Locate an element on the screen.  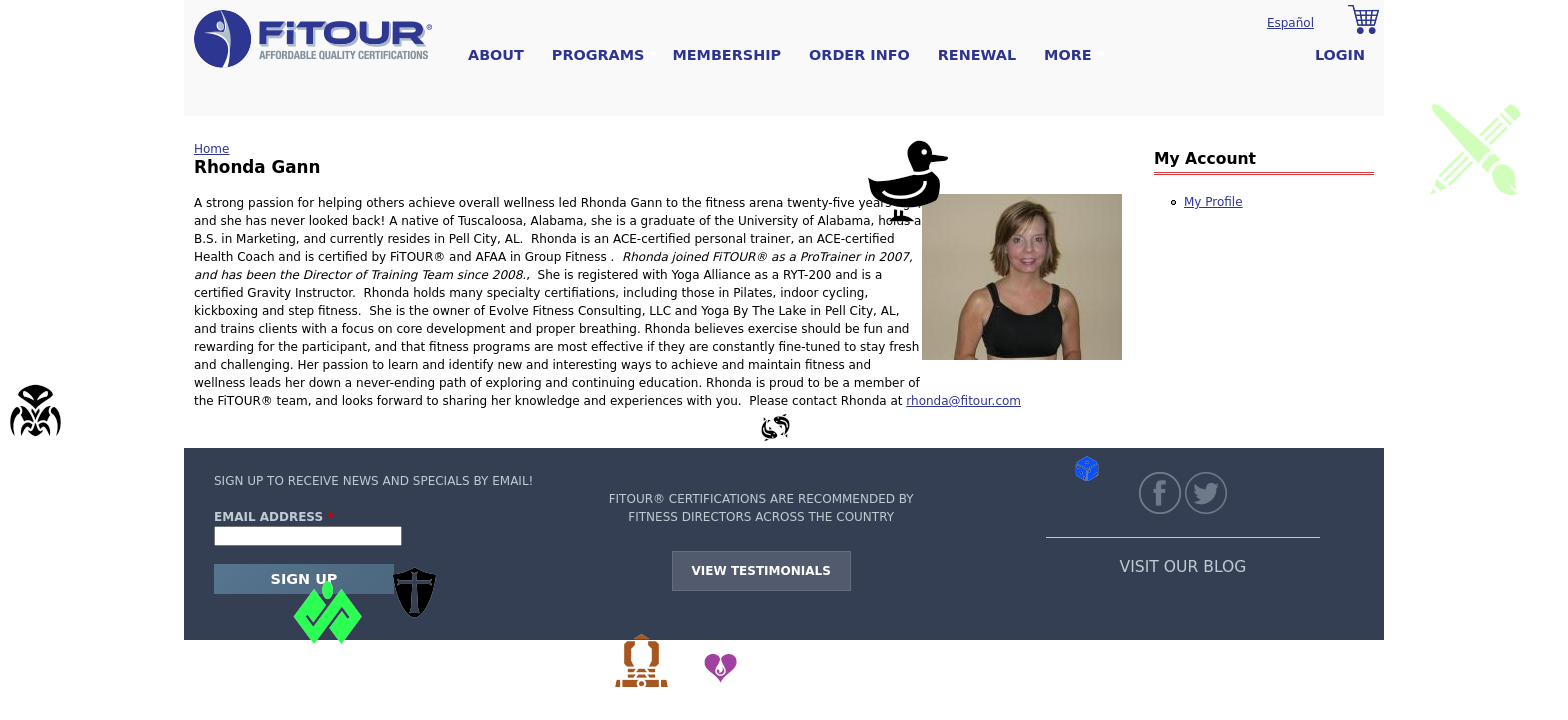
access drawing and editing tools is located at coordinates (1475, 149).